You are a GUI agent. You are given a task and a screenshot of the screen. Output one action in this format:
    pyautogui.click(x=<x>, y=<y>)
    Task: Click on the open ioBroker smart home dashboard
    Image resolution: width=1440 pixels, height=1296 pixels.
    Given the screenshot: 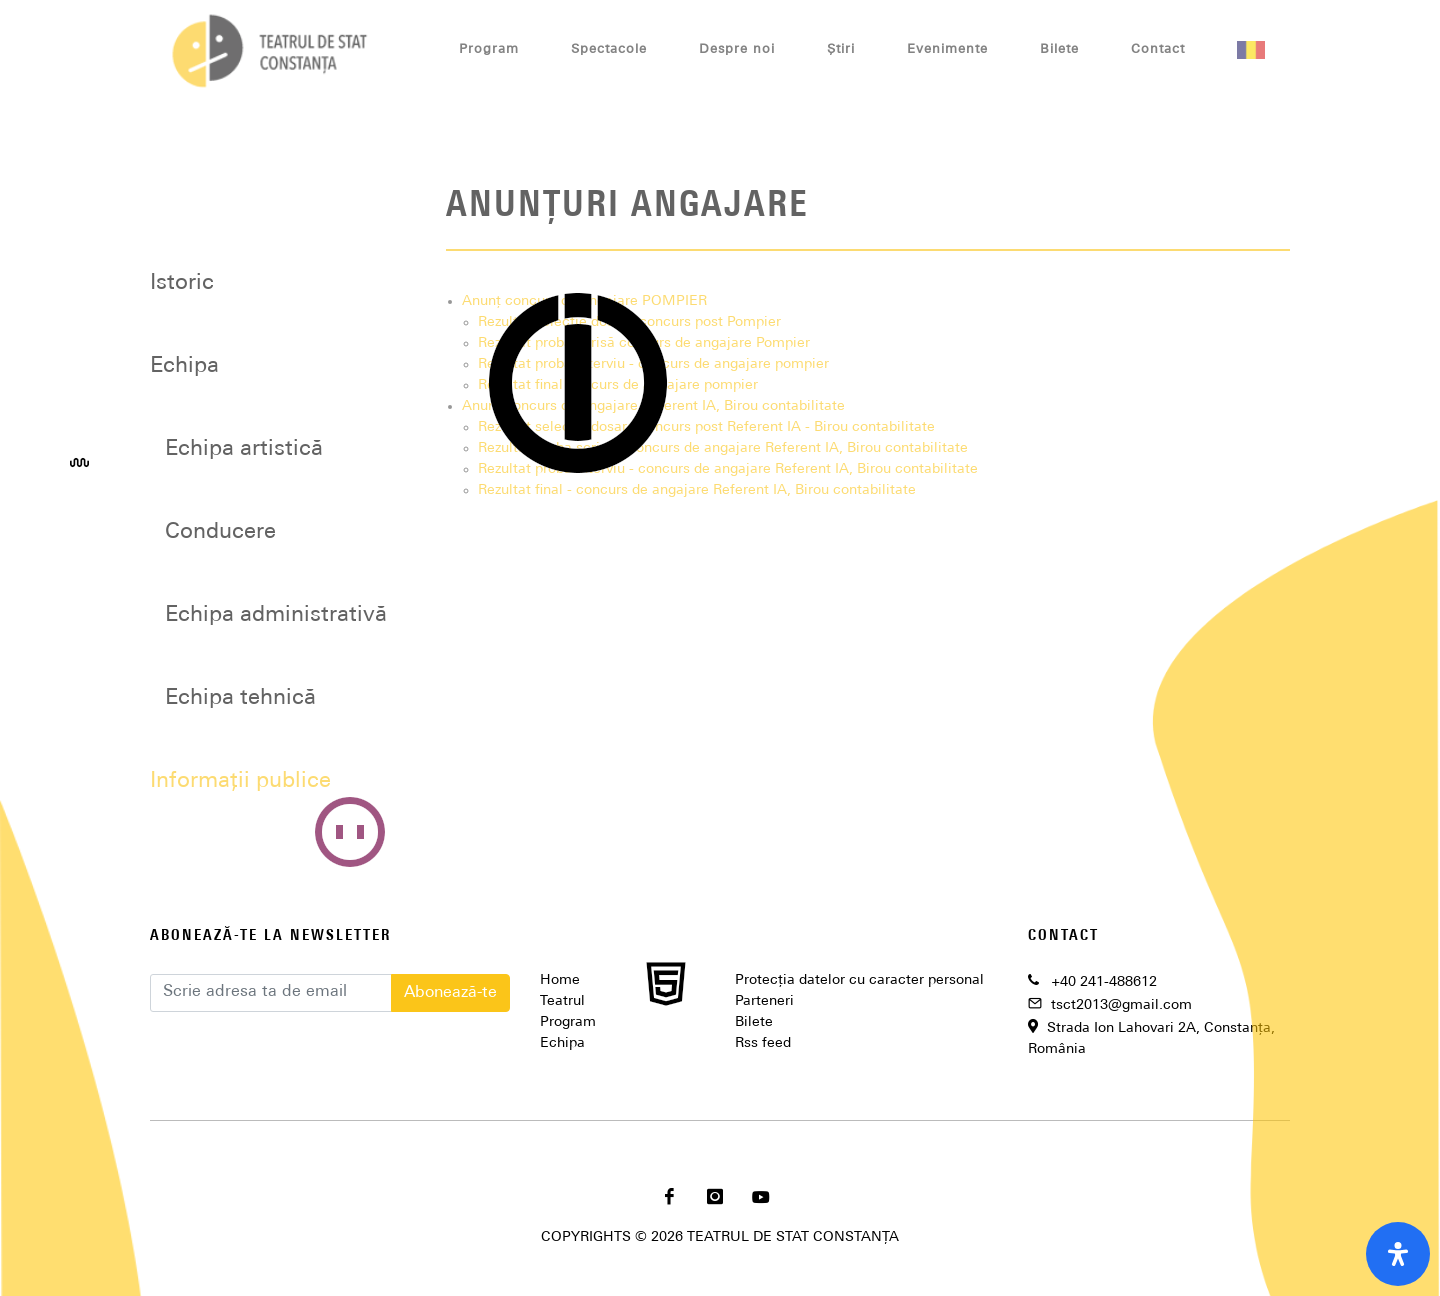 What is the action you would take?
    pyautogui.click(x=578, y=383)
    